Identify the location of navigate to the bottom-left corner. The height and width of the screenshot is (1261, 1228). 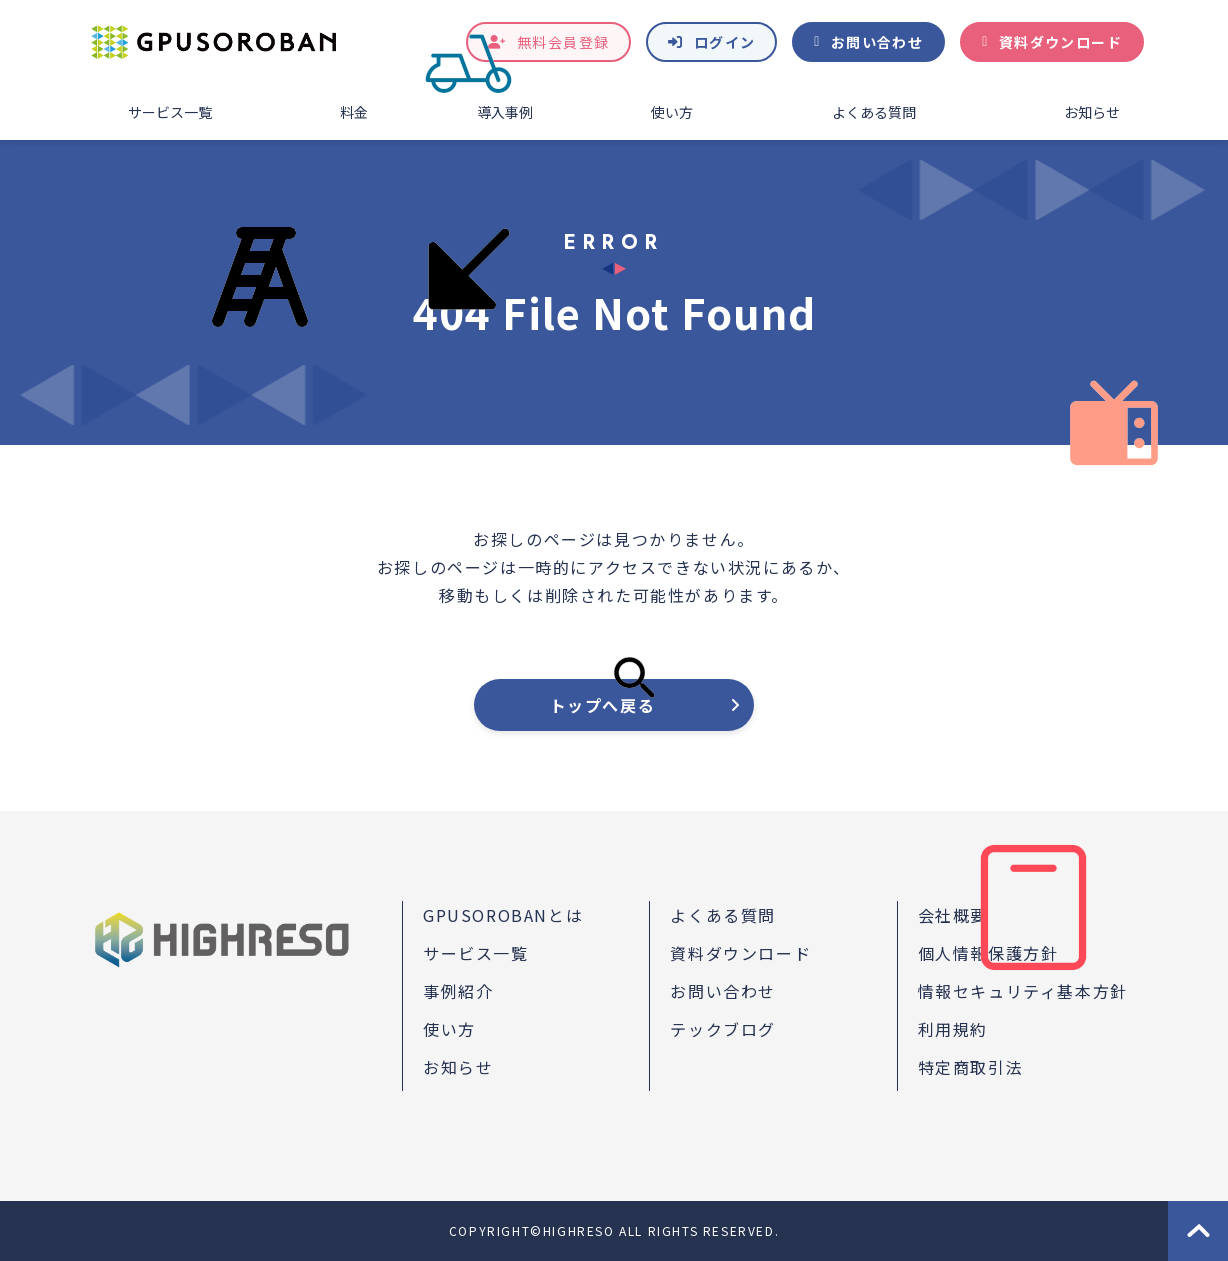
(469, 269).